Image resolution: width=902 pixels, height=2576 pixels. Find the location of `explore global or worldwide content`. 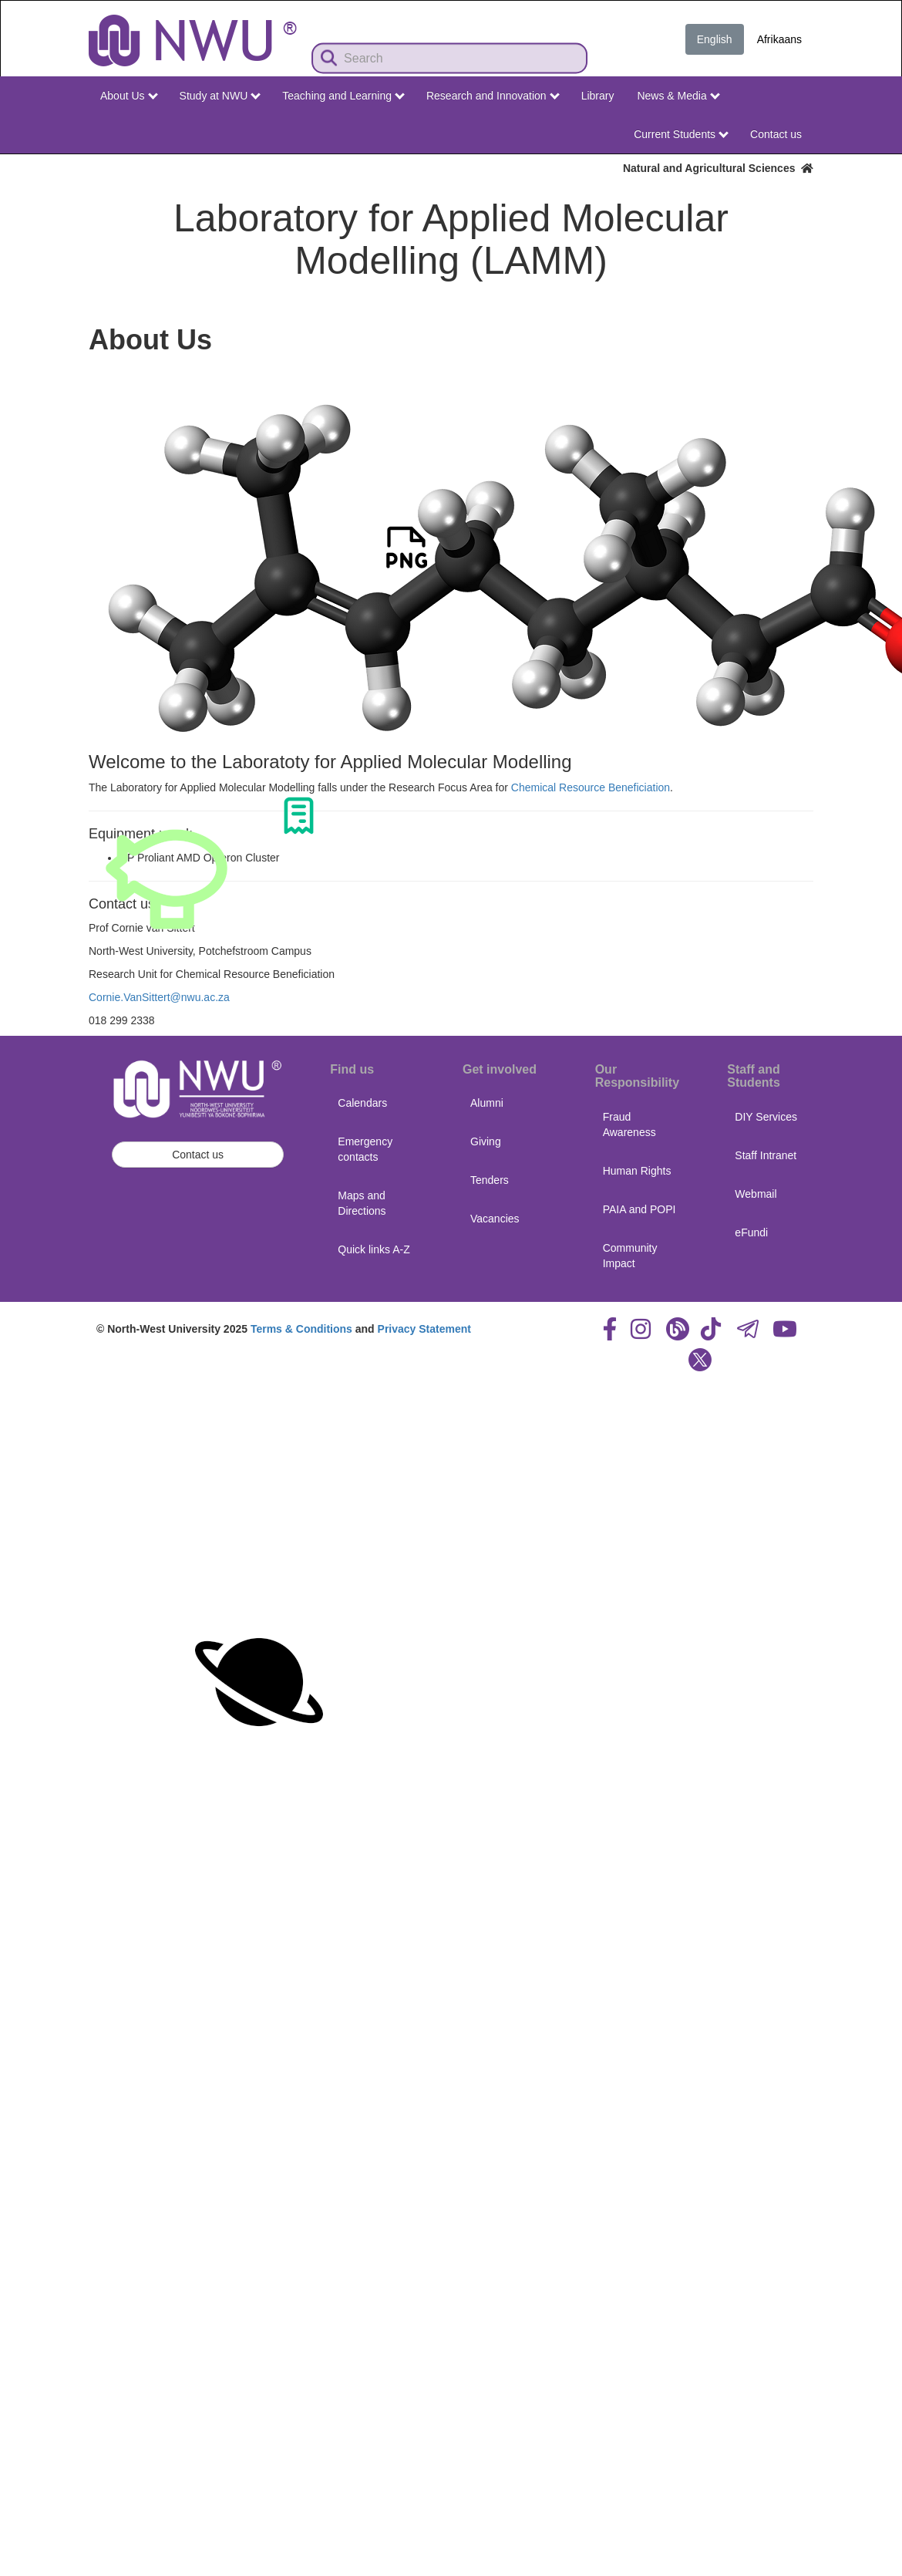

explore global or worldwide content is located at coordinates (259, 1682).